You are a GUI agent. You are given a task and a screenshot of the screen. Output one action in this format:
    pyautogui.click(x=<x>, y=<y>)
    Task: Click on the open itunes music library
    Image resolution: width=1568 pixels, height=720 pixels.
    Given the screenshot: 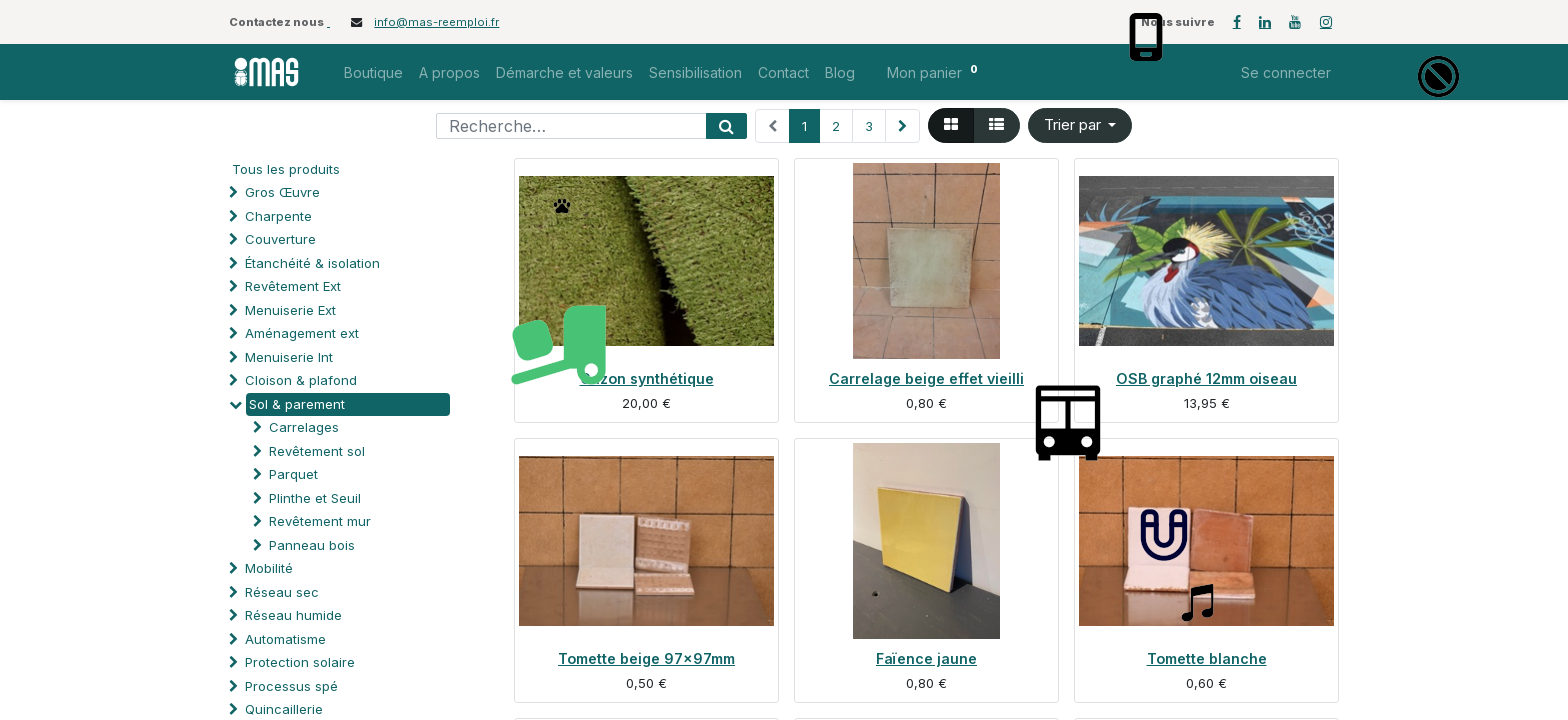 What is the action you would take?
    pyautogui.click(x=1197, y=602)
    